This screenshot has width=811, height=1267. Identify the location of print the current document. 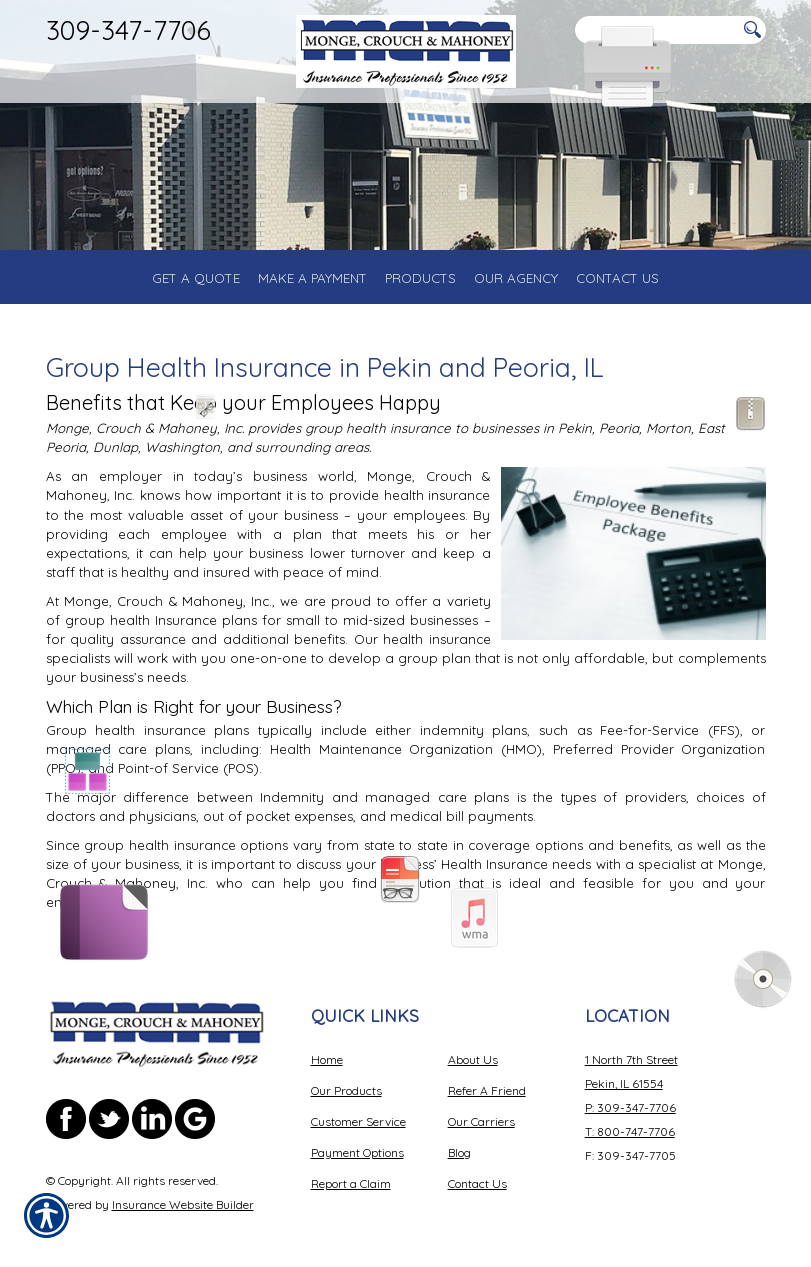
(627, 66).